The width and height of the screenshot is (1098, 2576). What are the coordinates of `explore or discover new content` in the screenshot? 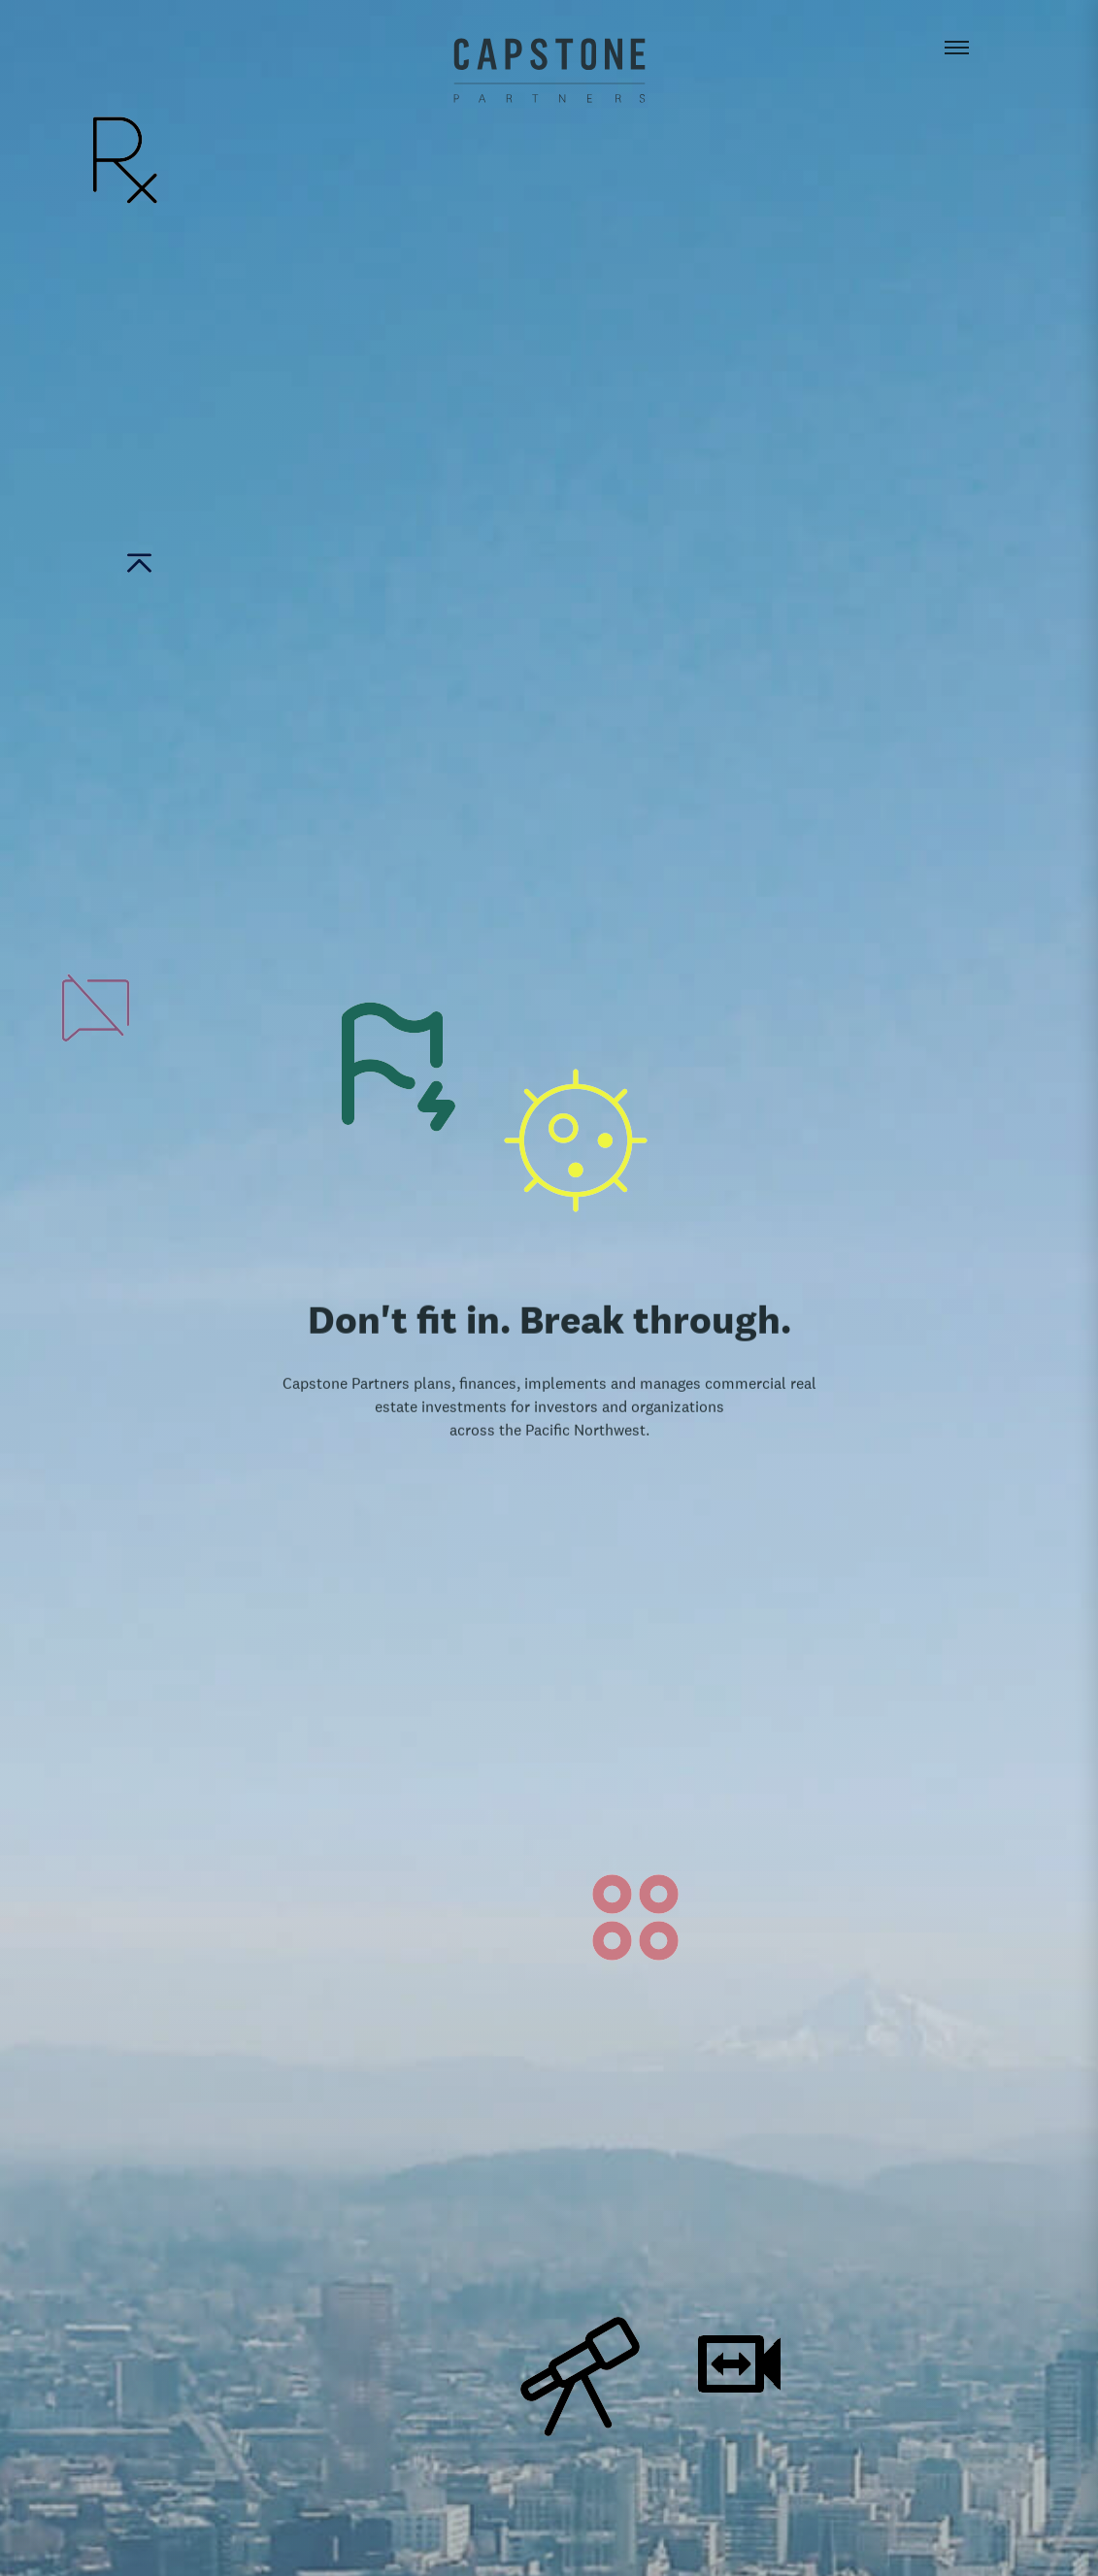 It's located at (580, 2376).